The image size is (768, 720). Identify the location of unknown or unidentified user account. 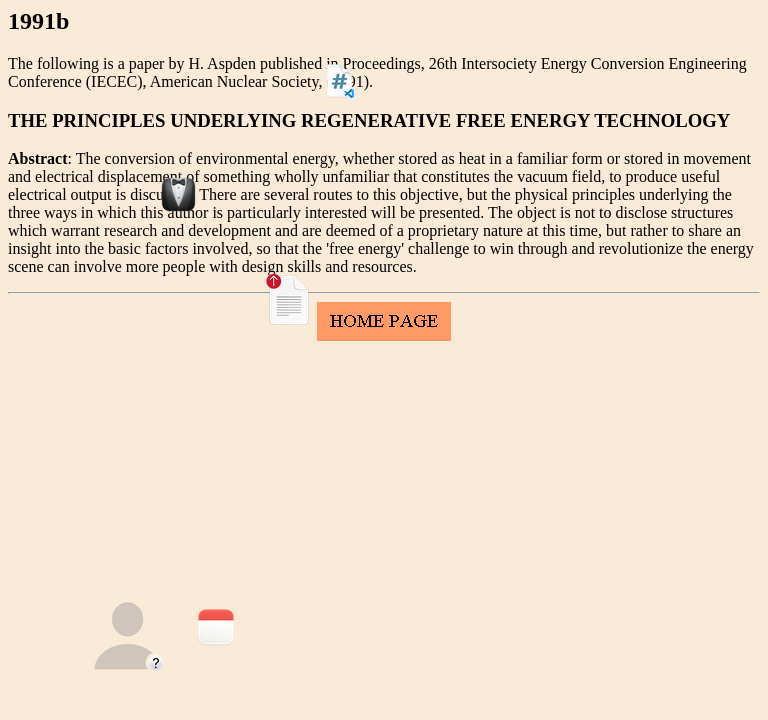
(127, 635).